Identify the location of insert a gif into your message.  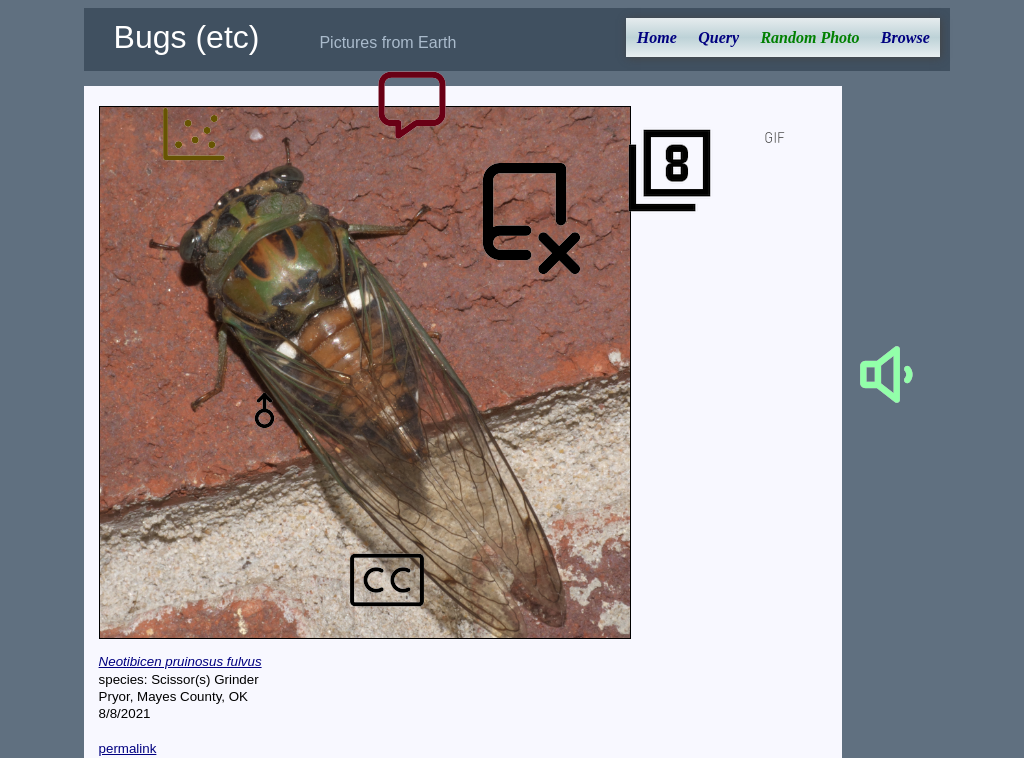
(774, 137).